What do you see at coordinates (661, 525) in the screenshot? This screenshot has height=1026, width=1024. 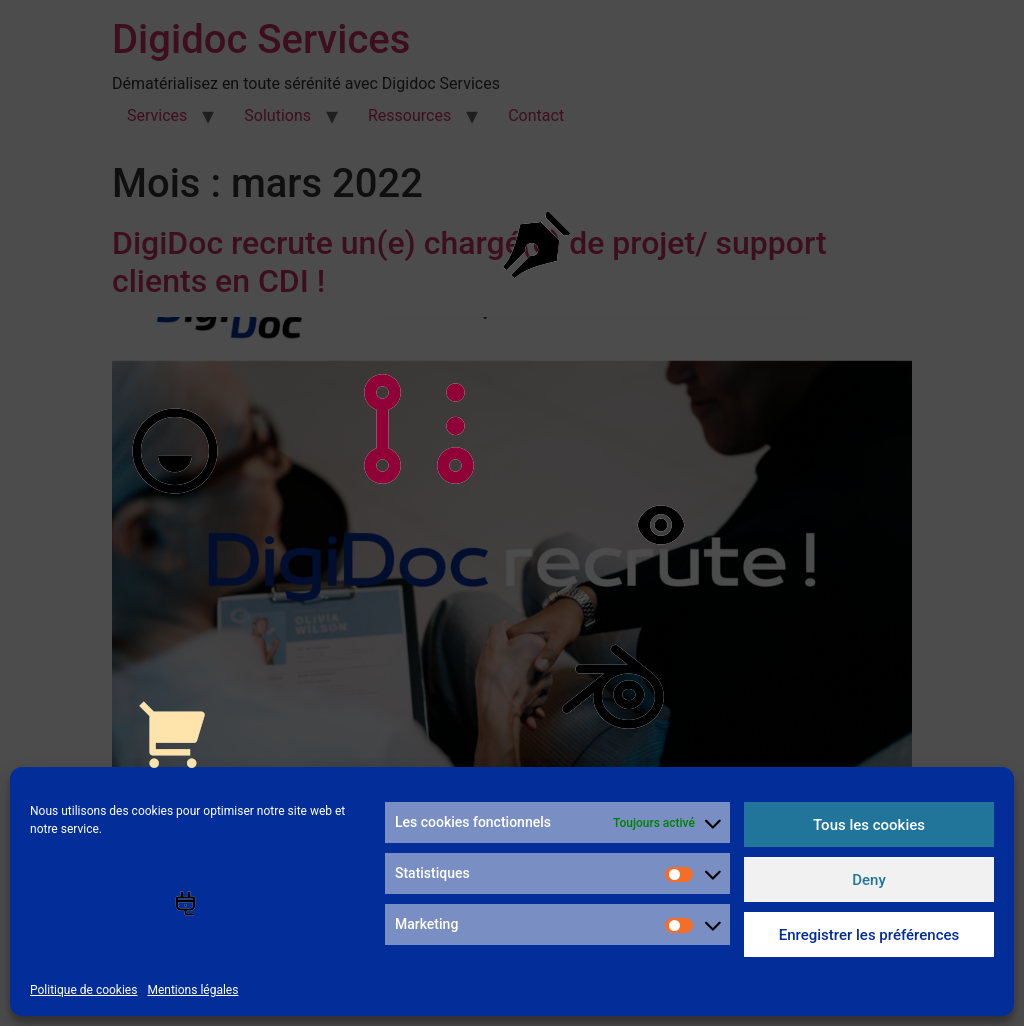 I see `view or preview content` at bounding box center [661, 525].